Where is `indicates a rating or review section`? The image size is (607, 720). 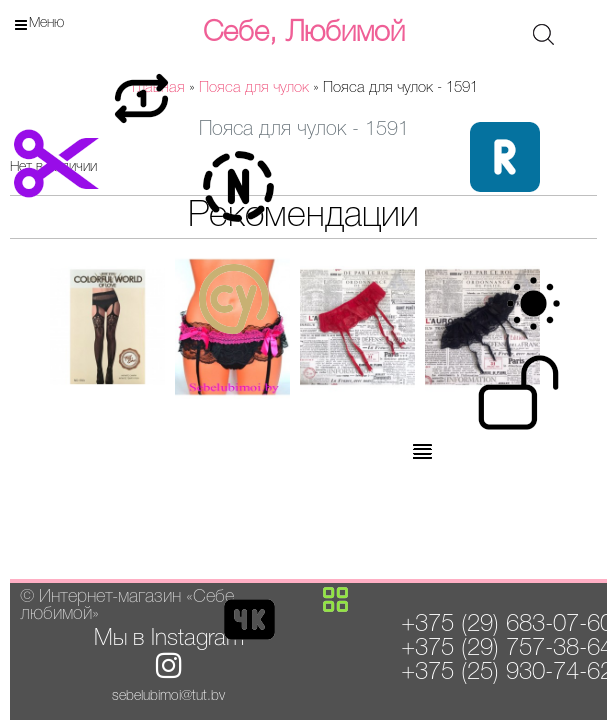
indicates a rating or review section is located at coordinates (505, 157).